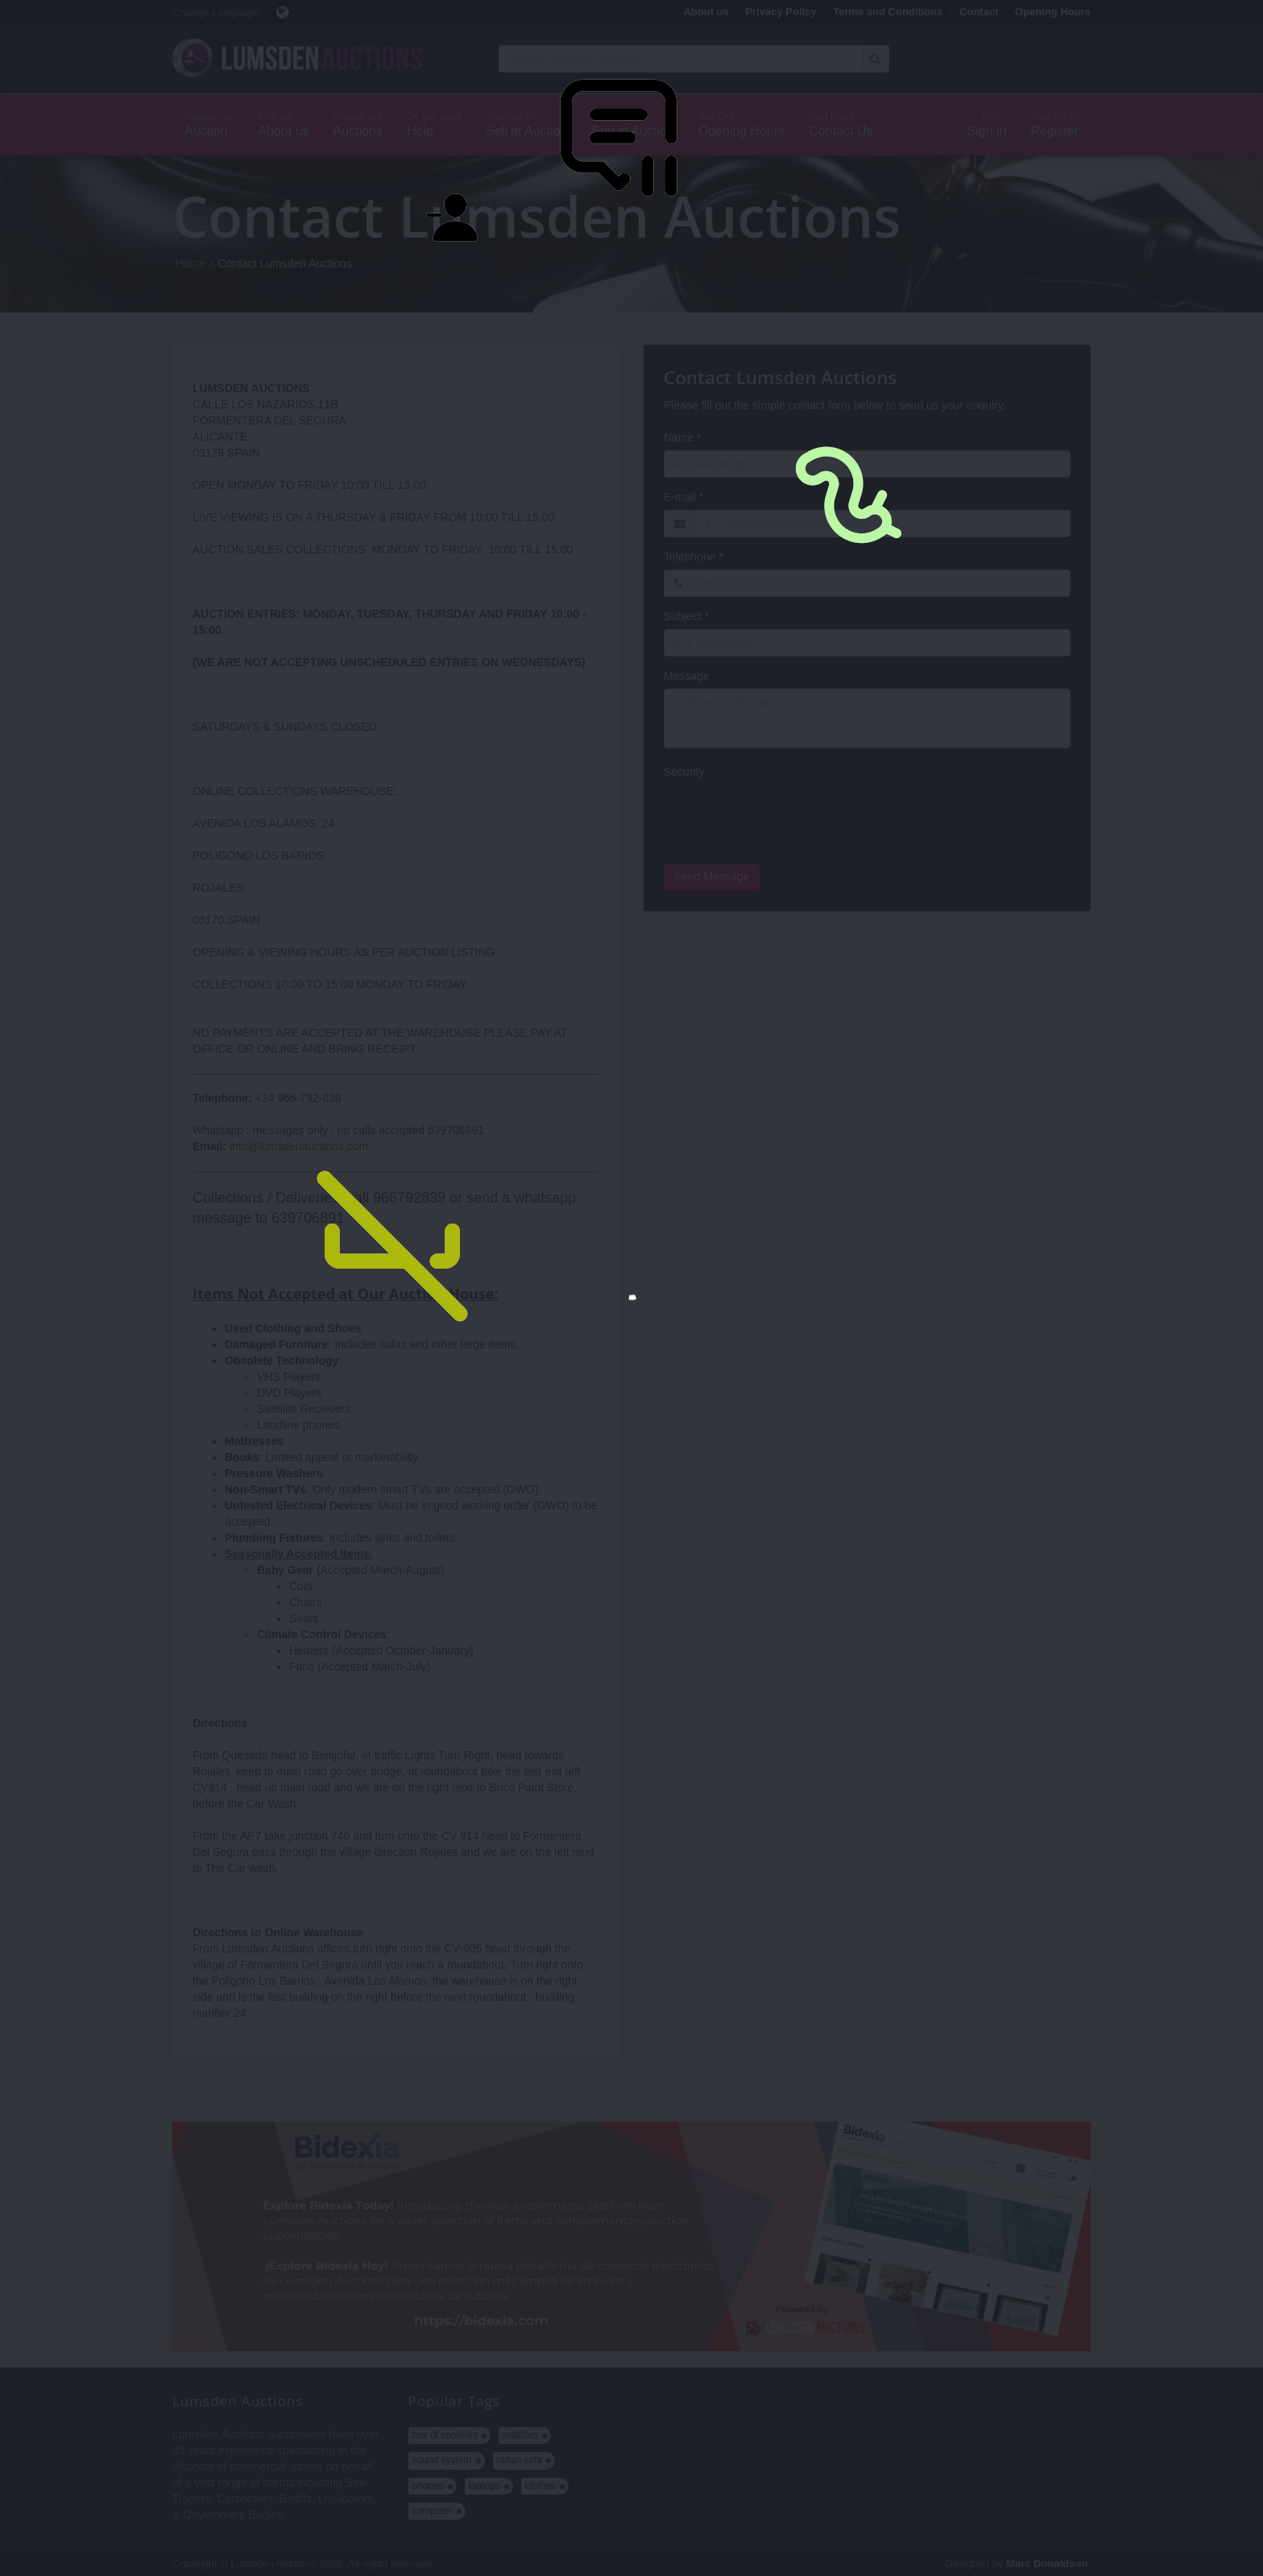 The height and width of the screenshot is (2576, 1263). What do you see at coordinates (848, 495) in the screenshot?
I see `indicates pest or malware detection` at bounding box center [848, 495].